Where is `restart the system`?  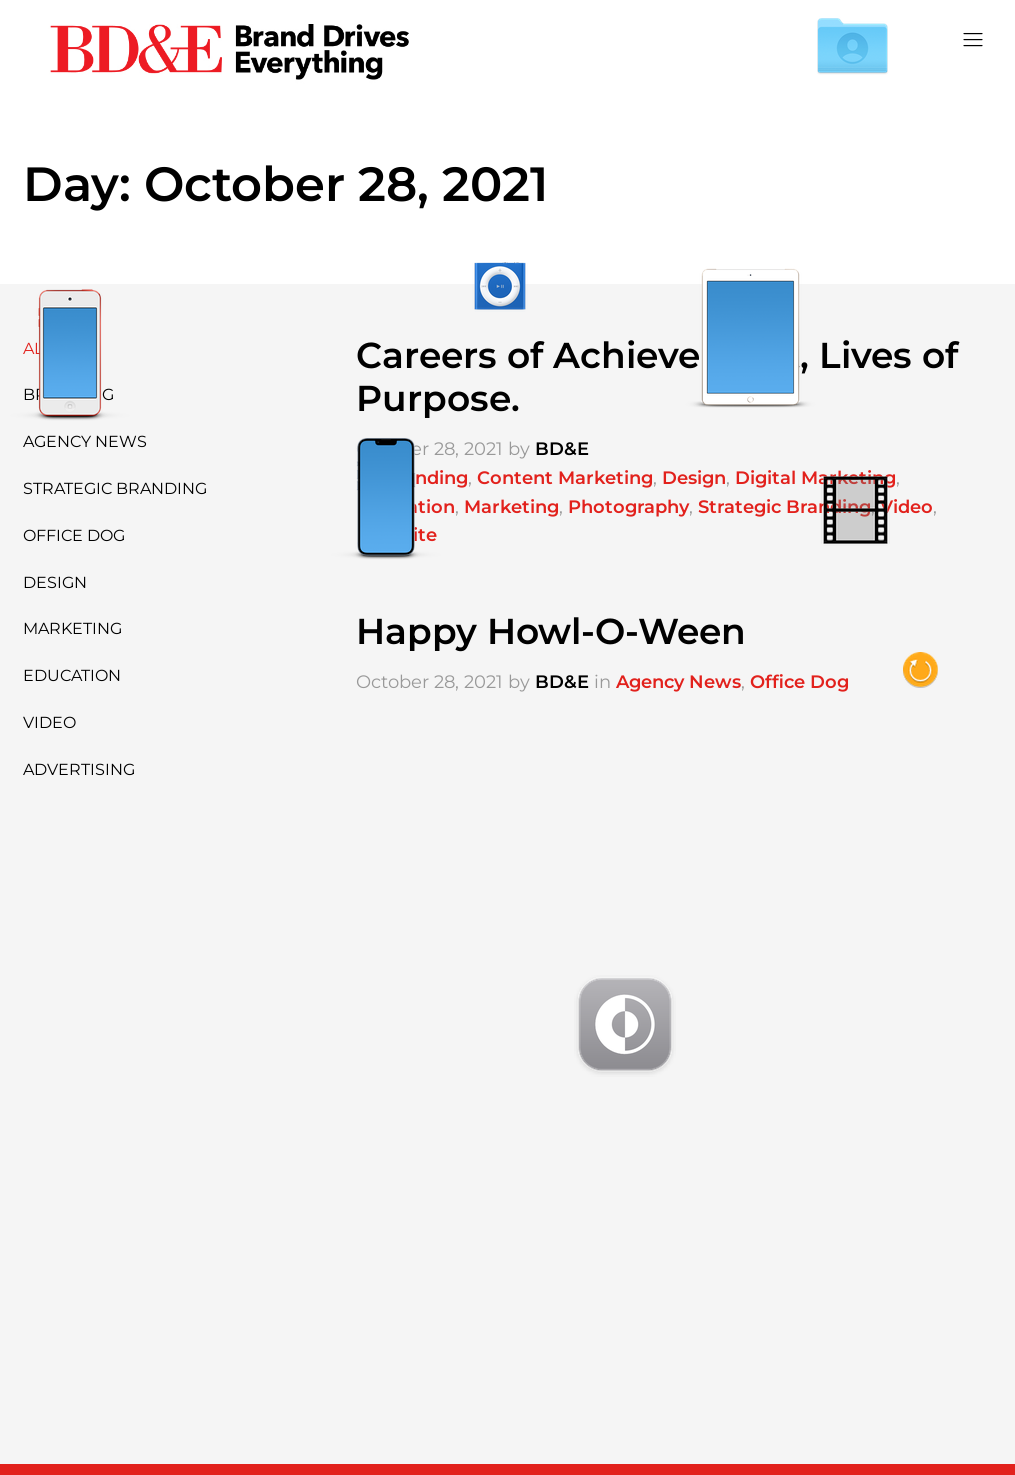 restart the system is located at coordinates (921, 670).